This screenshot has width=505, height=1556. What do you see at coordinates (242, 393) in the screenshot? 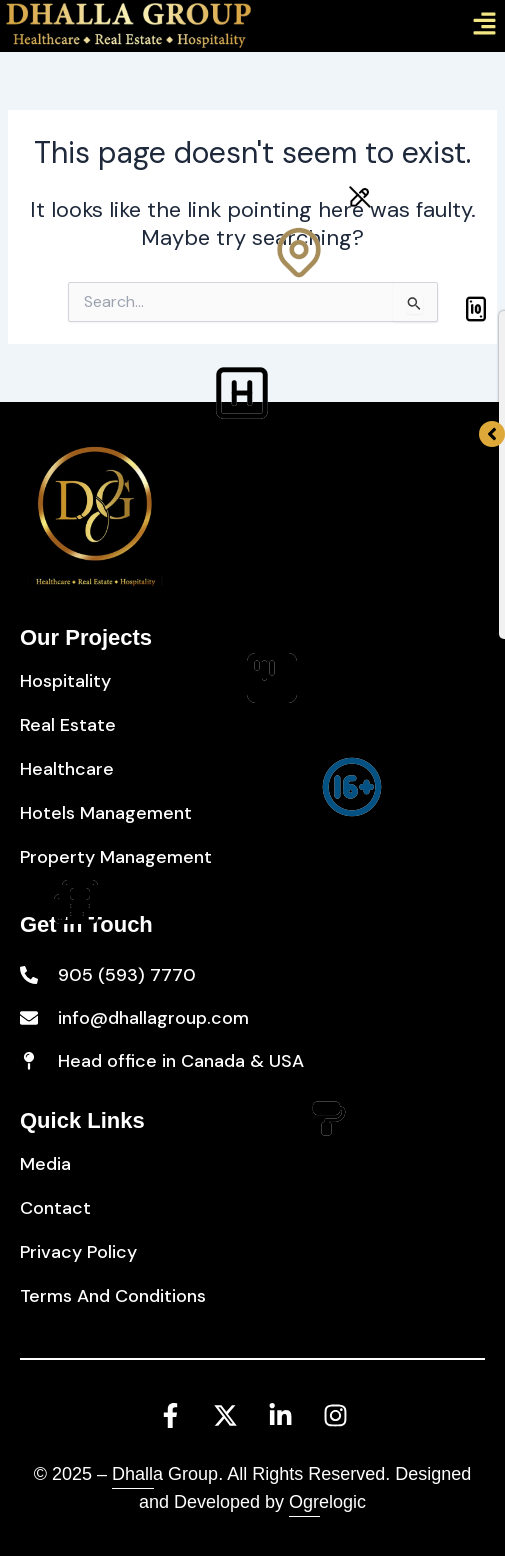
I see `indicates a helicopter landing zone or helipad` at bounding box center [242, 393].